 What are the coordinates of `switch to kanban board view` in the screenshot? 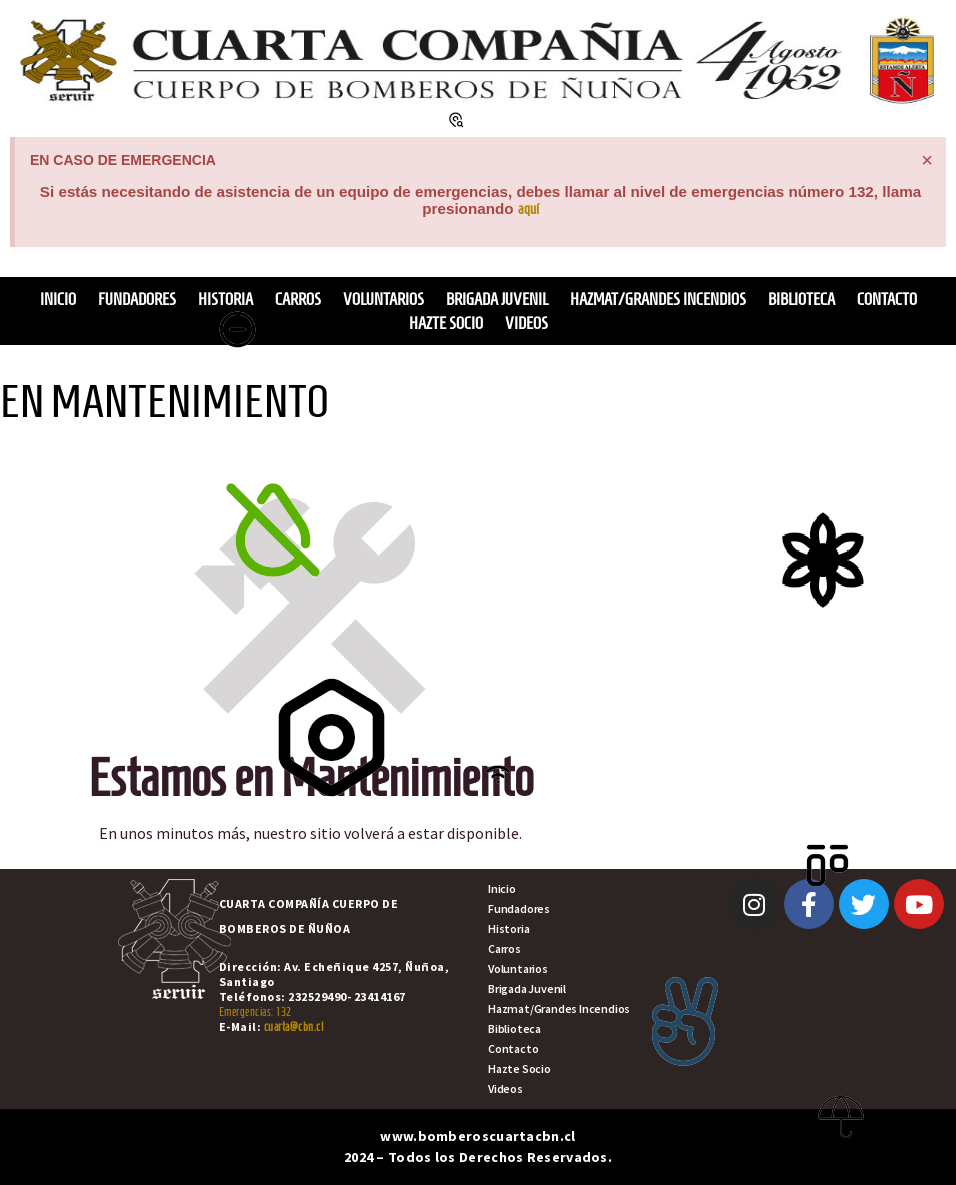 It's located at (827, 865).